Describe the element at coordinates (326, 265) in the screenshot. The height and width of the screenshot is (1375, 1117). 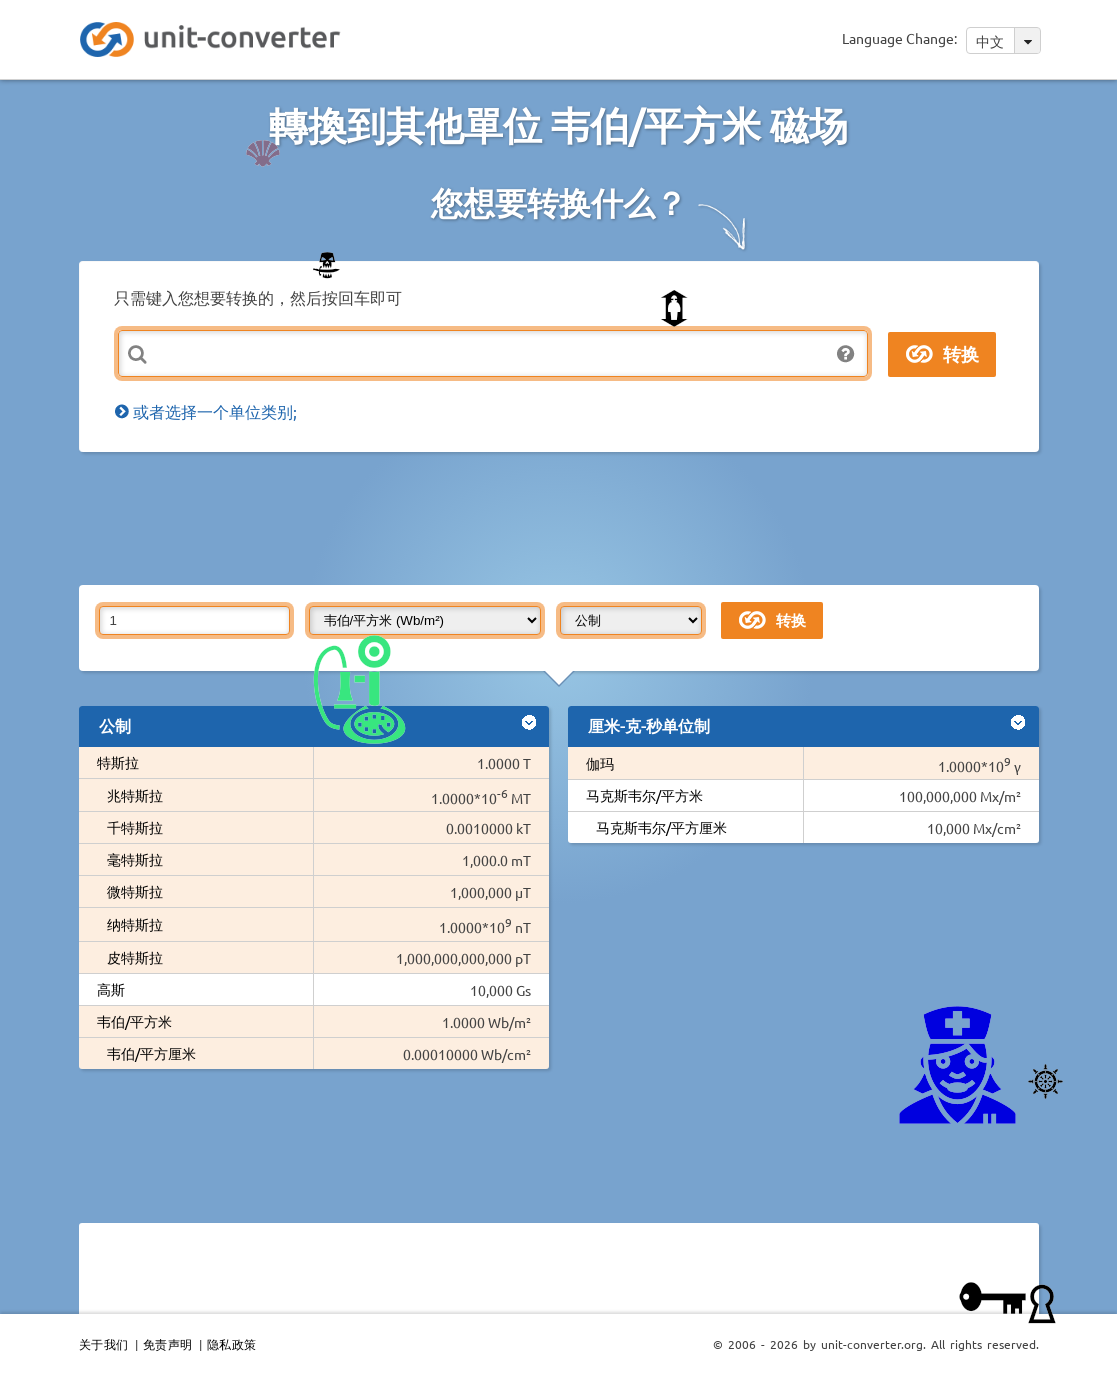
I see `indicates a critical hit or bite attack ability` at that location.